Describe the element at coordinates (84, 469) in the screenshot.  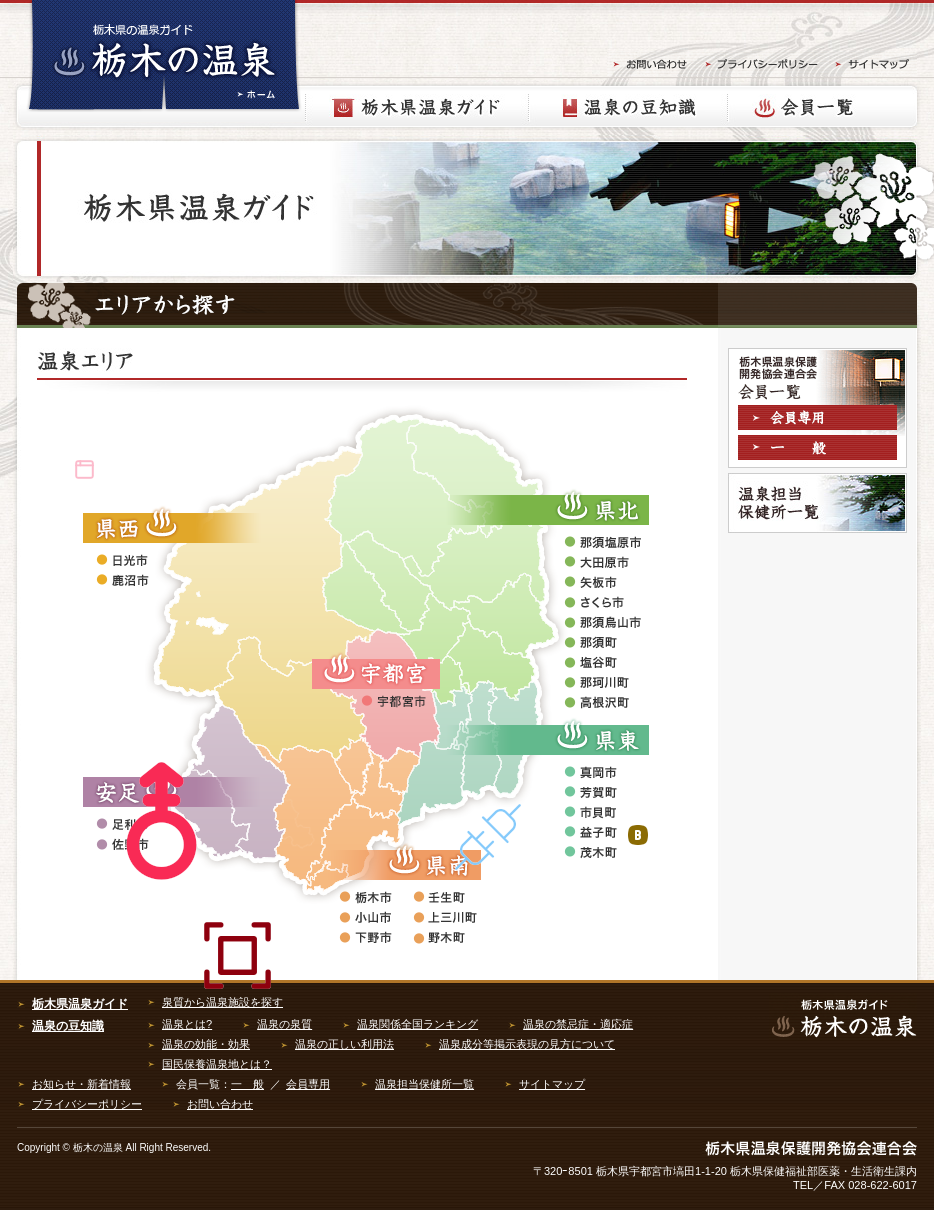
I see `open web browser` at that location.